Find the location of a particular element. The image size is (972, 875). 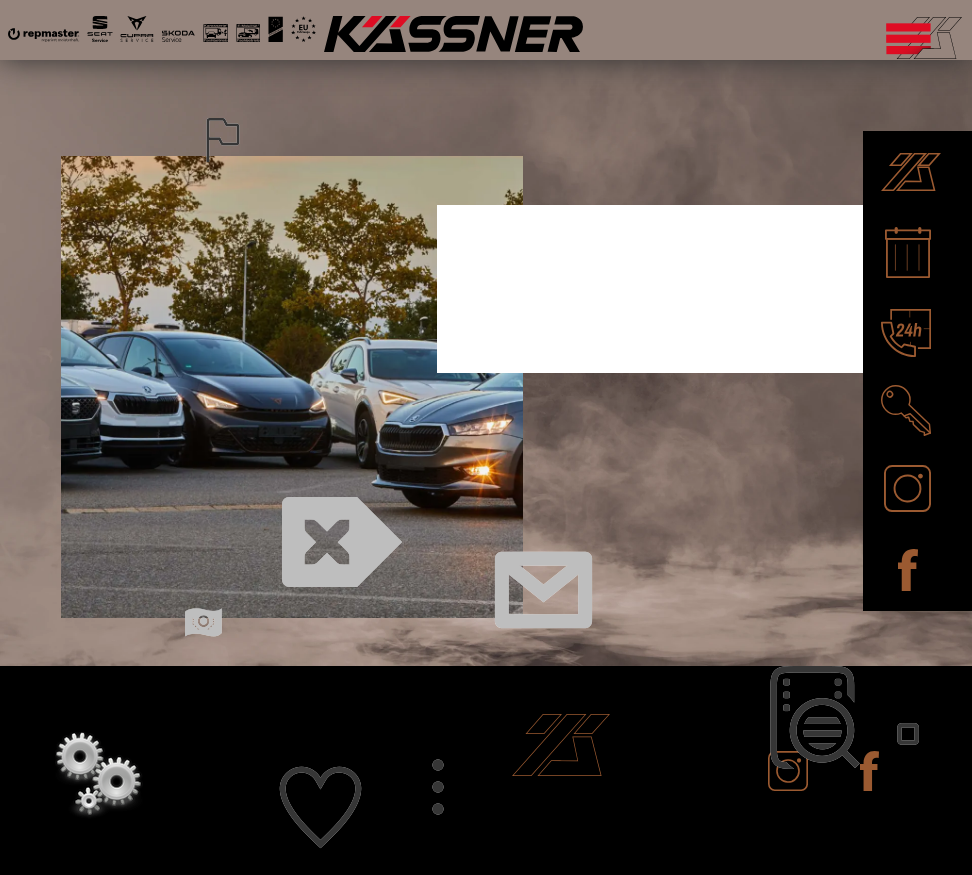

open the system log viewer app is located at coordinates (815, 717).